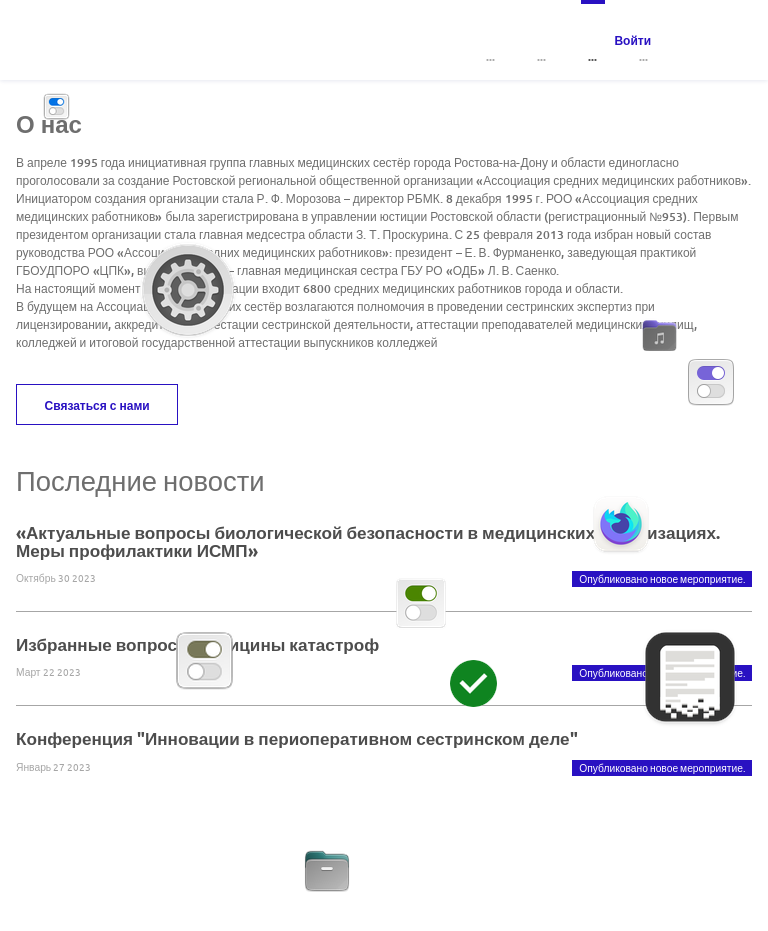 This screenshot has height=931, width=768. What do you see at coordinates (690, 677) in the screenshot?
I see `open Buffer text editor app` at bounding box center [690, 677].